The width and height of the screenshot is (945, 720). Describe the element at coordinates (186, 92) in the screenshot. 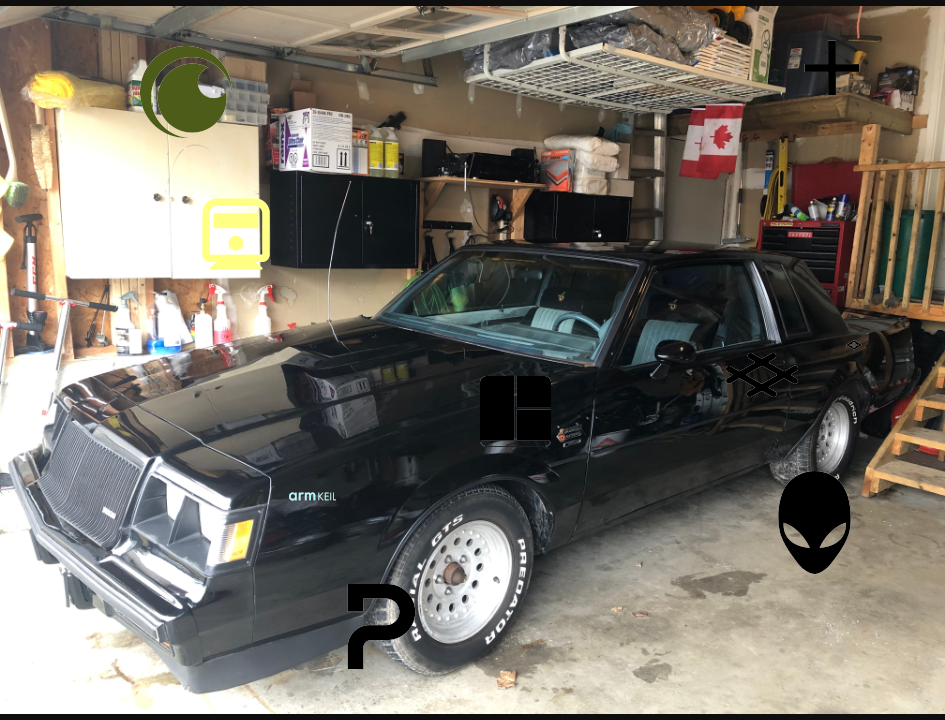

I see `open the Crunchyroll app` at that location.